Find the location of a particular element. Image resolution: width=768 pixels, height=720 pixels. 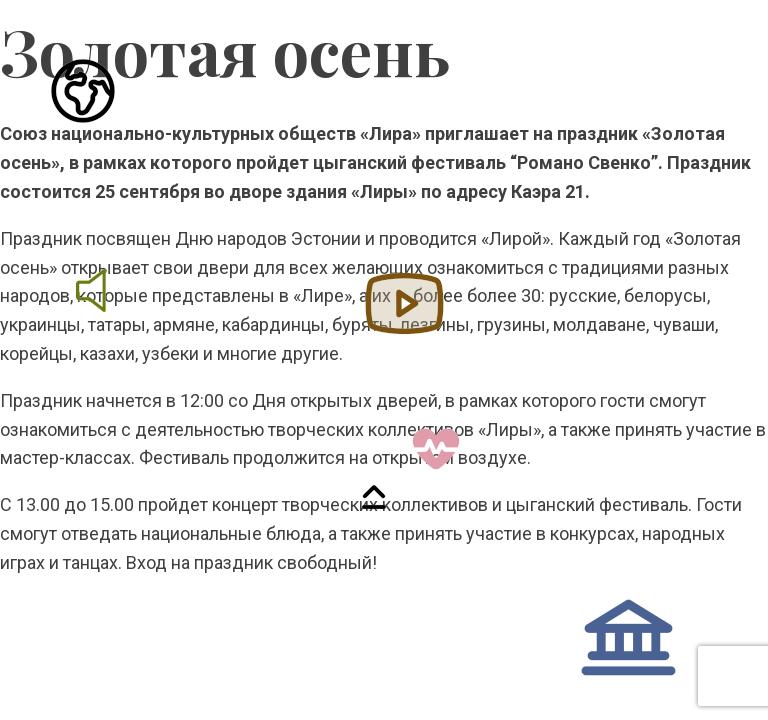

speaker with no audio output is located at coordinates (97, 290).